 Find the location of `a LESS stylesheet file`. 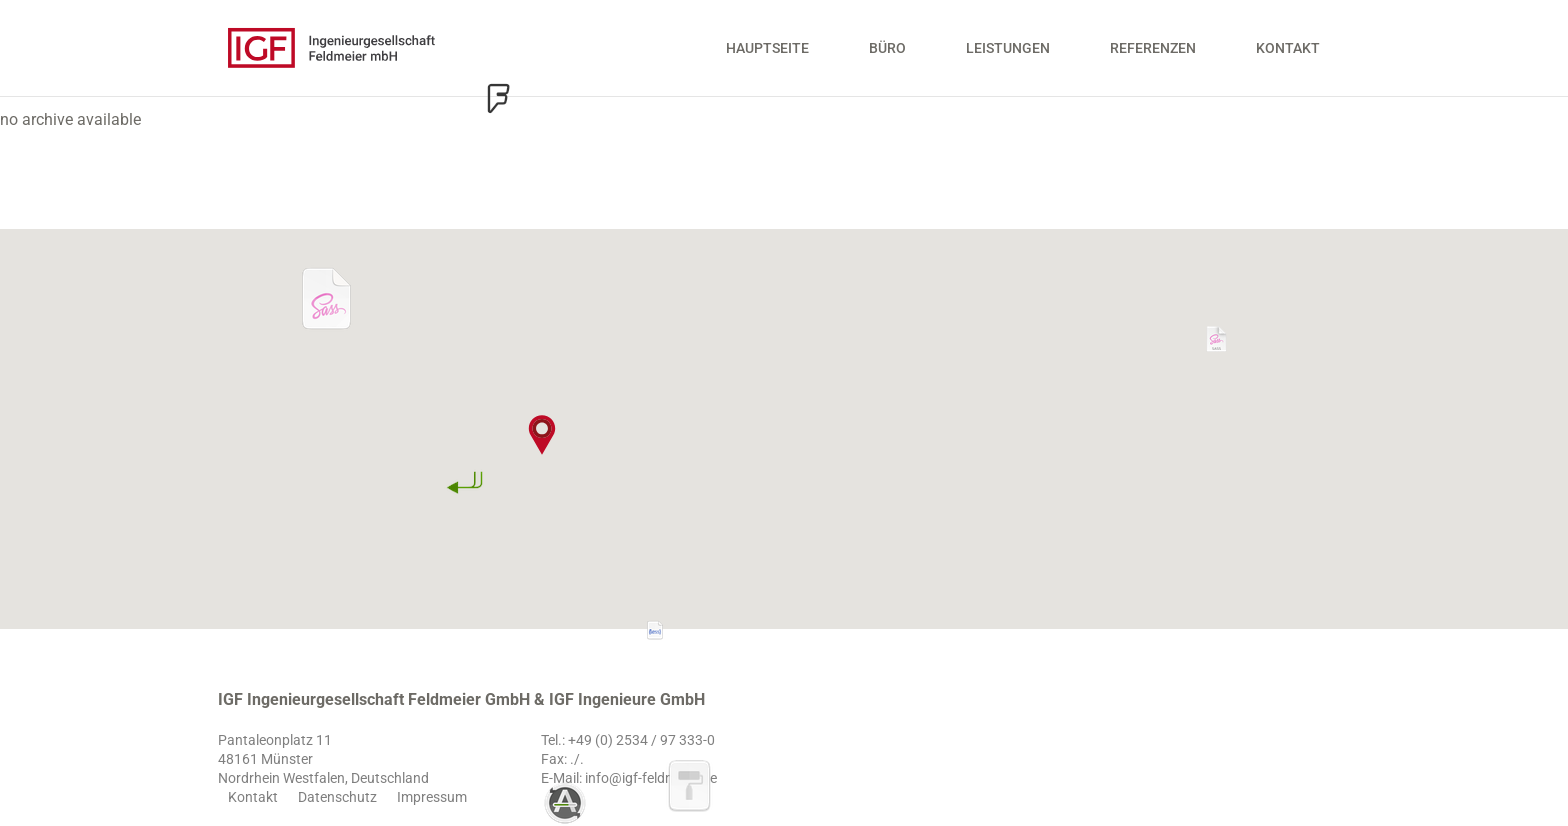

a LESS stylesheet file is located at coordinates (655, 630).